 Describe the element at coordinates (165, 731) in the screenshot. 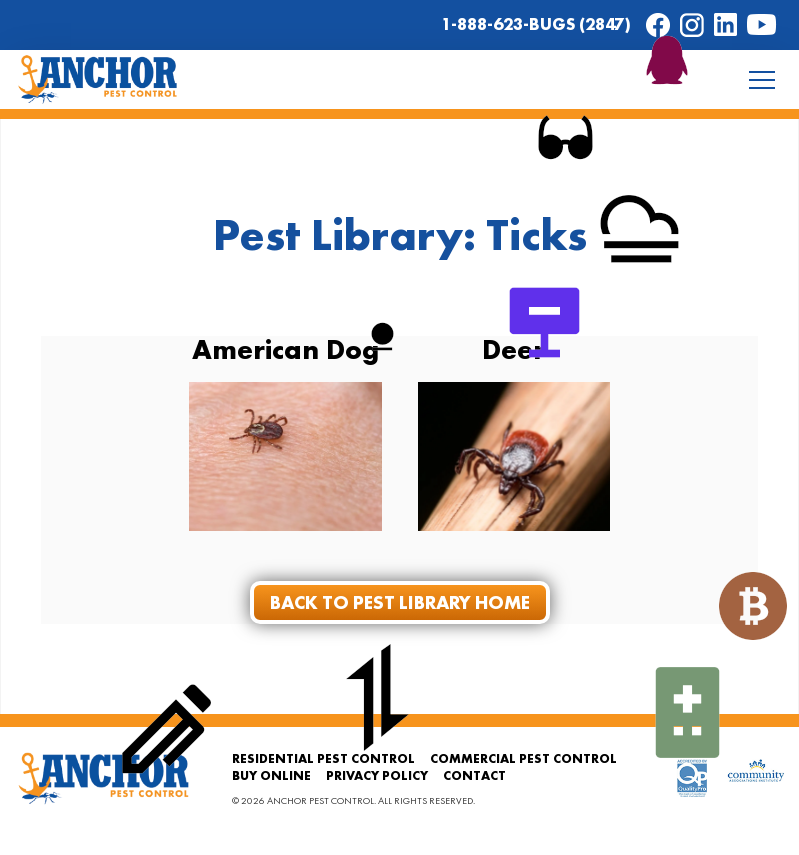

I see `edit or compose new content` at that location.